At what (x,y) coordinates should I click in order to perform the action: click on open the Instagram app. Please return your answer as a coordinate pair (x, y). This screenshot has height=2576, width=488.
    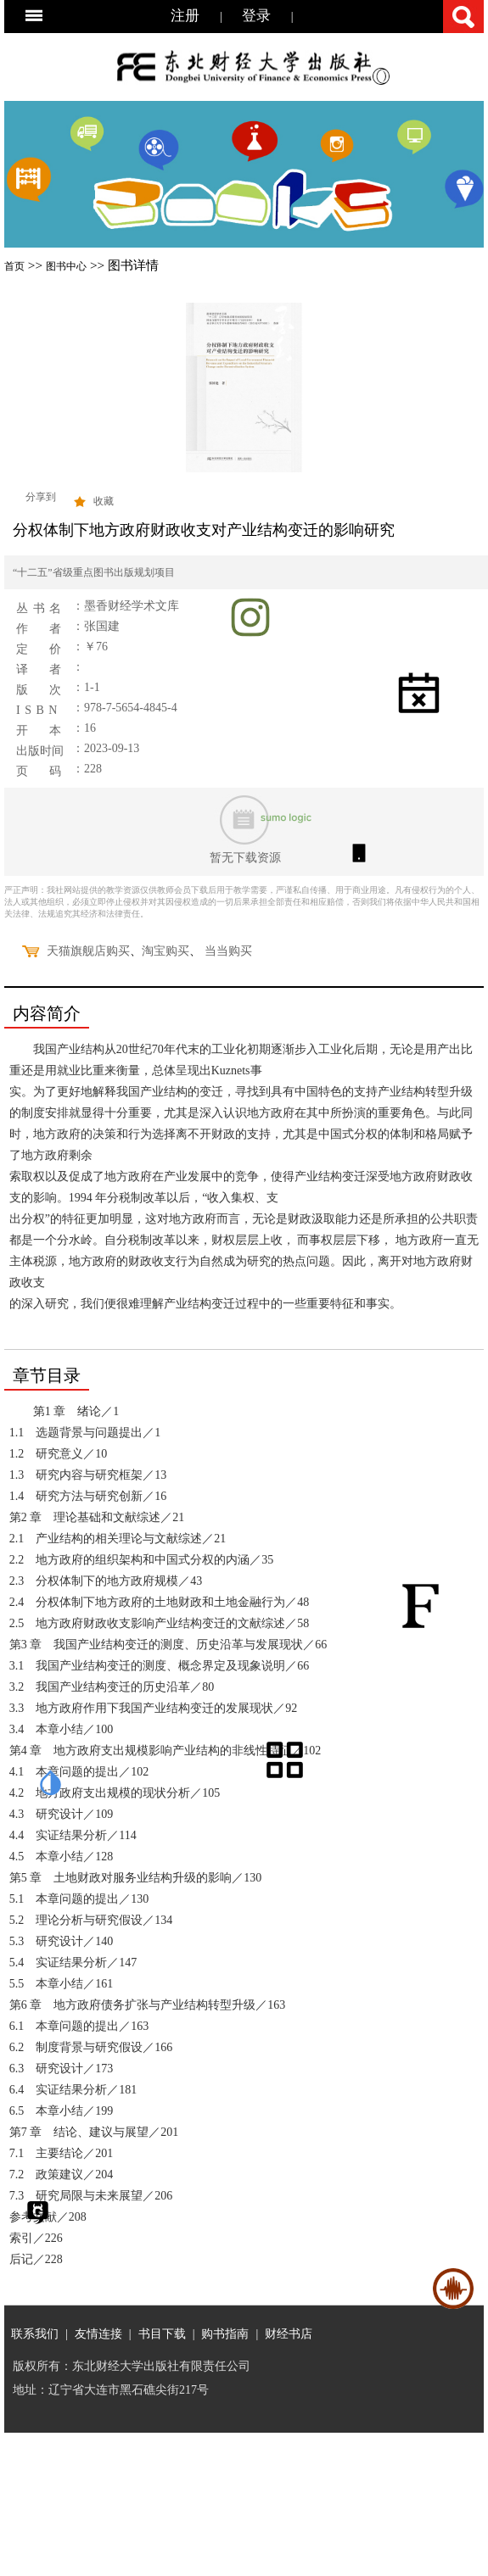
    Looking at the image, I should click on (250, 617).